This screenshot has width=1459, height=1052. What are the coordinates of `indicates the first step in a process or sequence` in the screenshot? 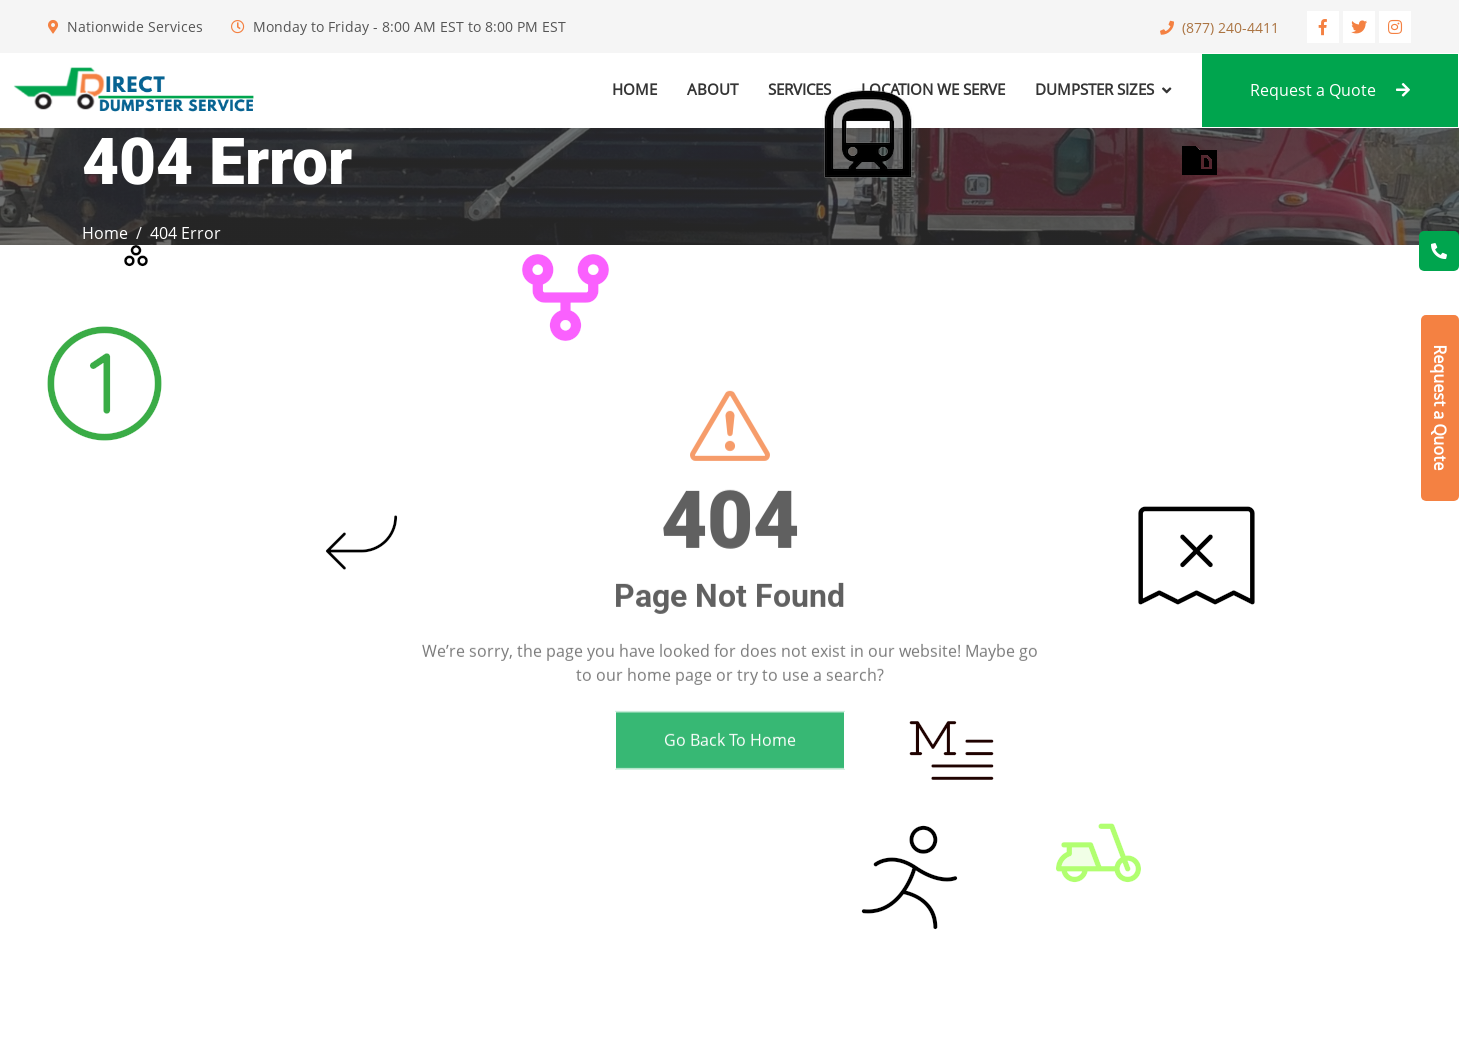 It's located at (104, 383).